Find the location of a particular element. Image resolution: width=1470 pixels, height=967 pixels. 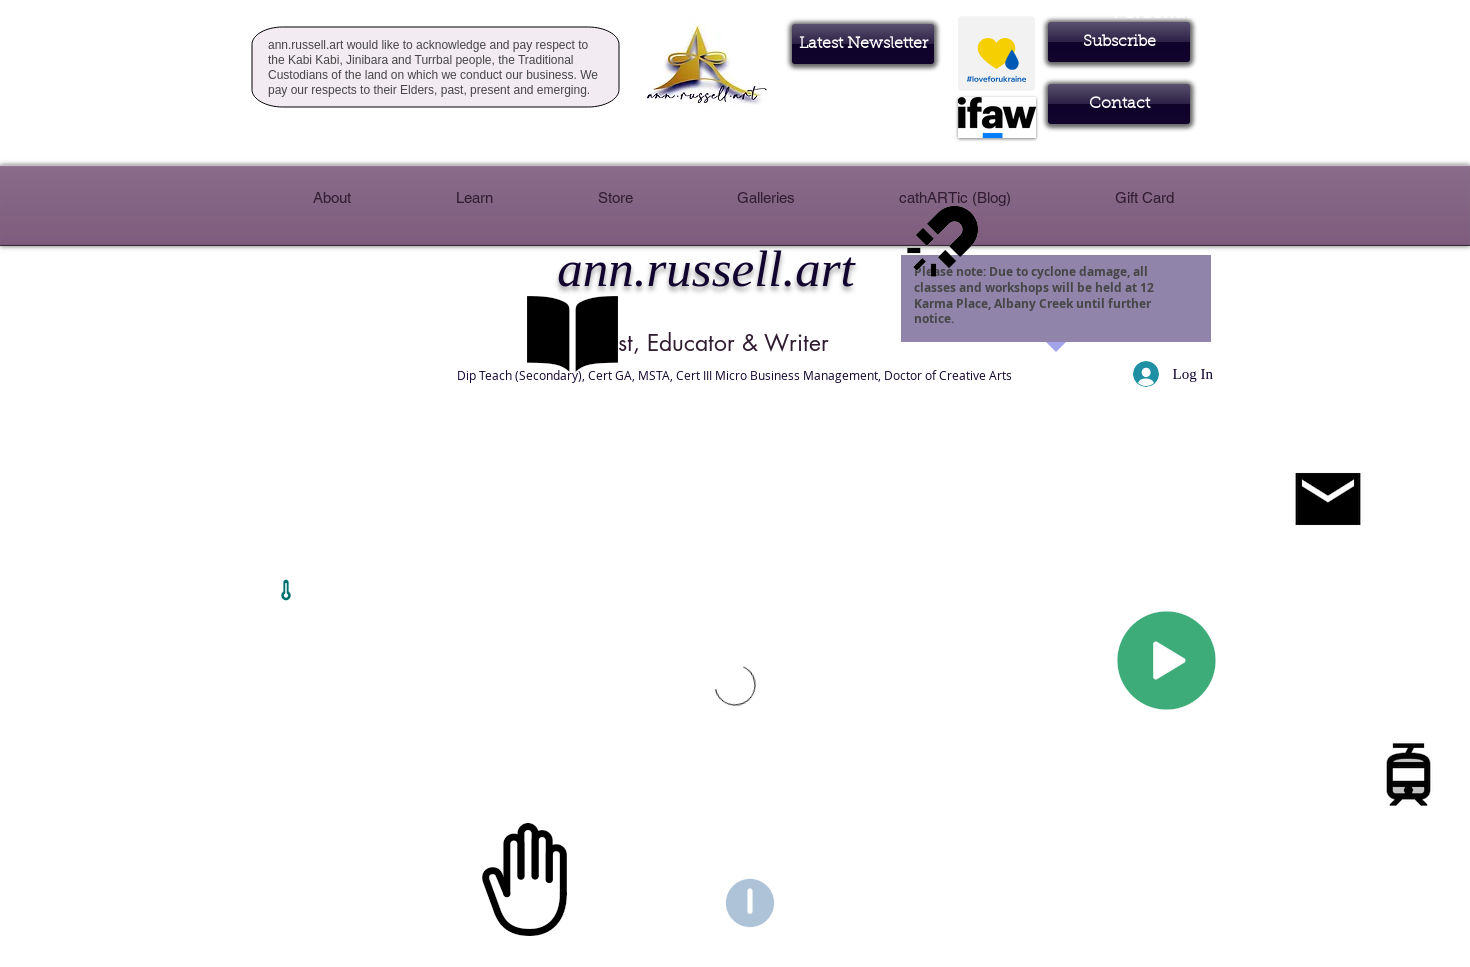

access your email inbox is located at coordinates (1328, 499).